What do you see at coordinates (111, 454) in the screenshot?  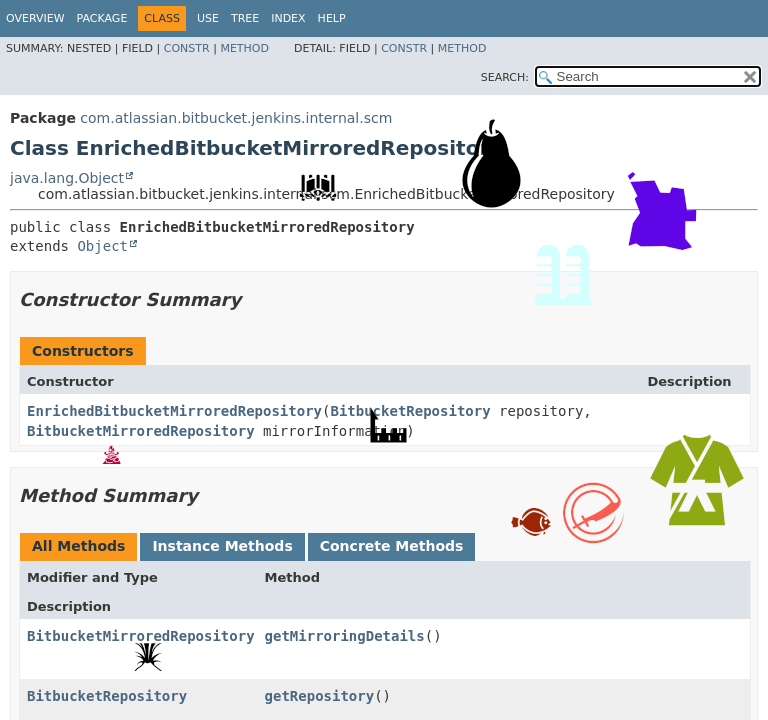 I see `koholint egg icon from the legend of zelda: link's awakening` at bounding box center [111, 454].